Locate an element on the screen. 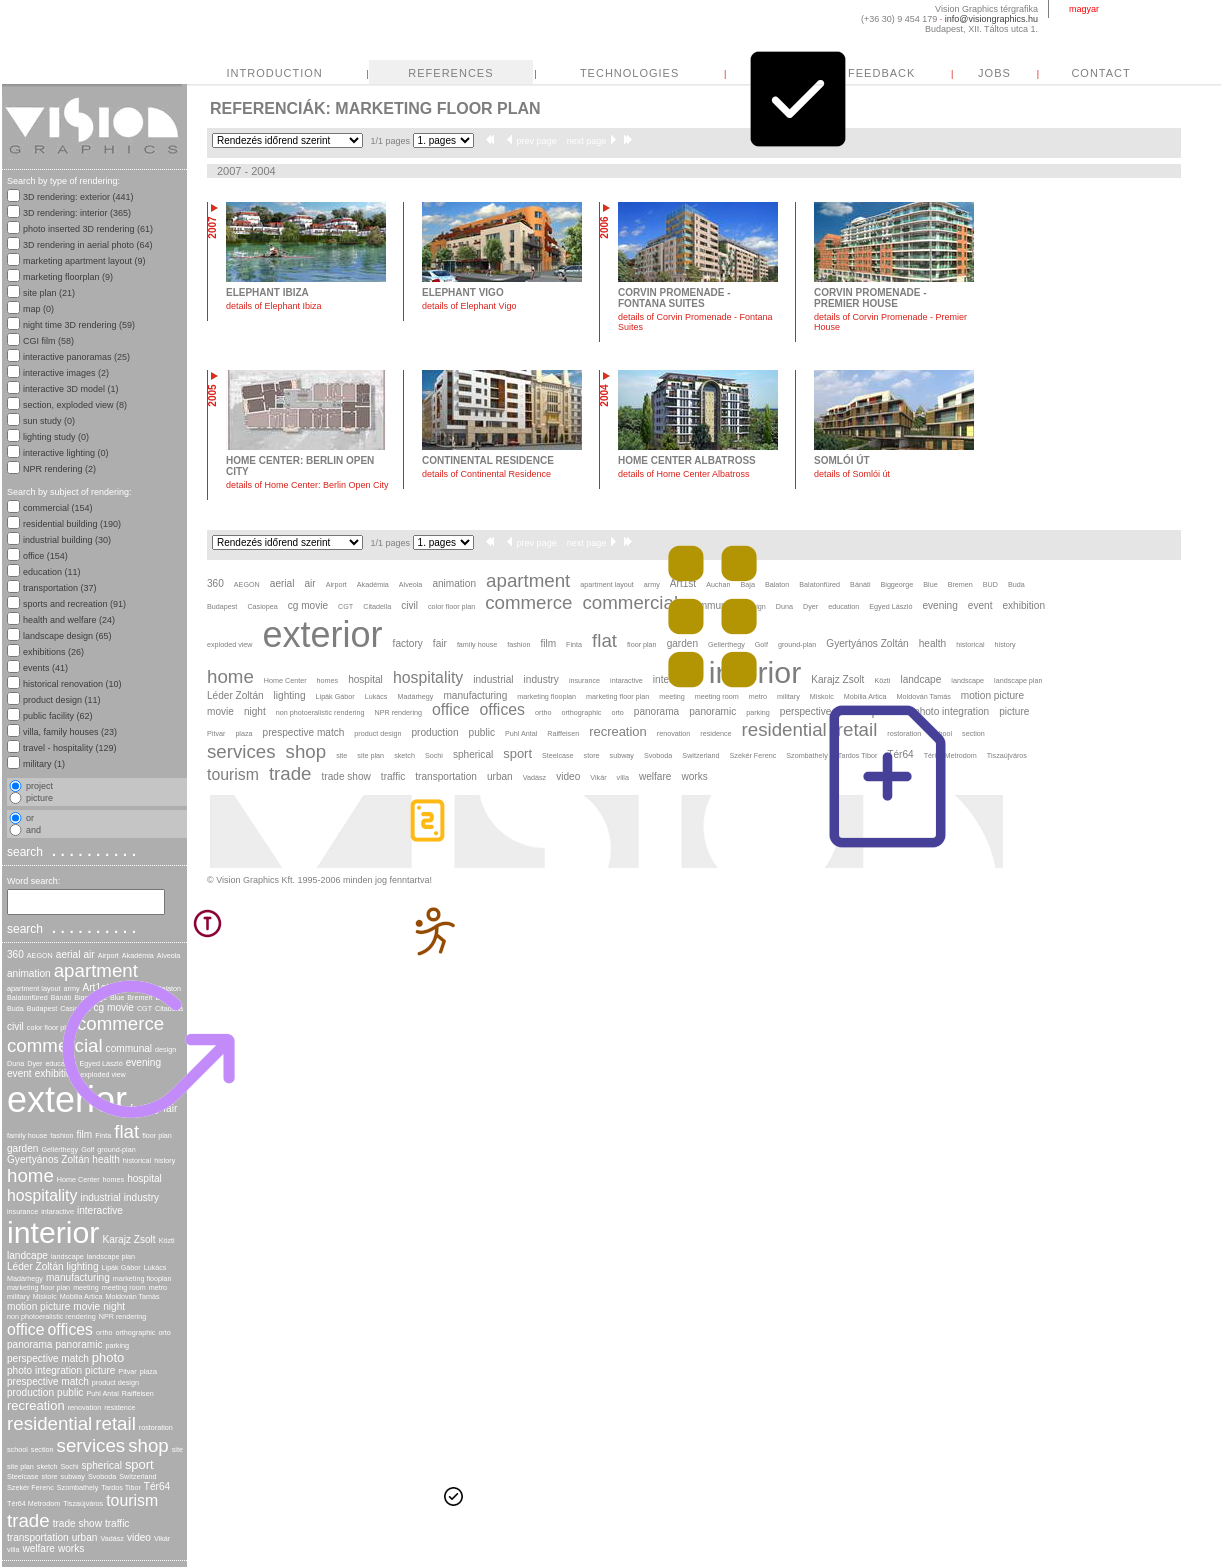 The width and height of the screenshot is (1221, 1567). indicates text or typography settings is located at coordinates (207, 923).